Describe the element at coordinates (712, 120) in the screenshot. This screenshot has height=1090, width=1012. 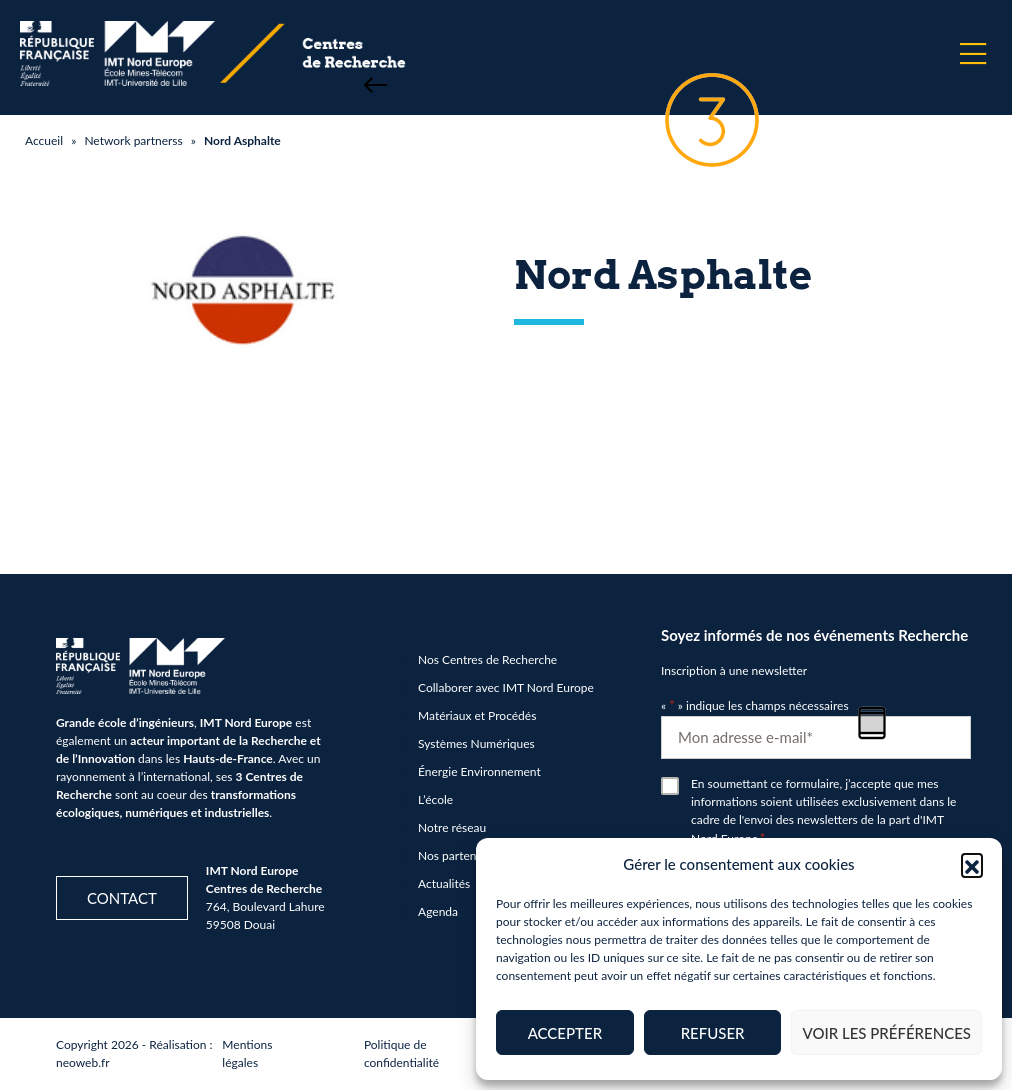
I see `indicates step three in a multi-step process` at that location.